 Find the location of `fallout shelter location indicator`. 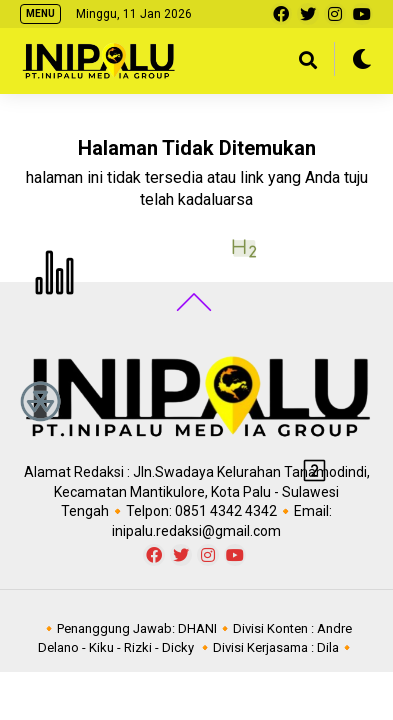

fallout shelter location indicator is located at coordinates (40, 401).